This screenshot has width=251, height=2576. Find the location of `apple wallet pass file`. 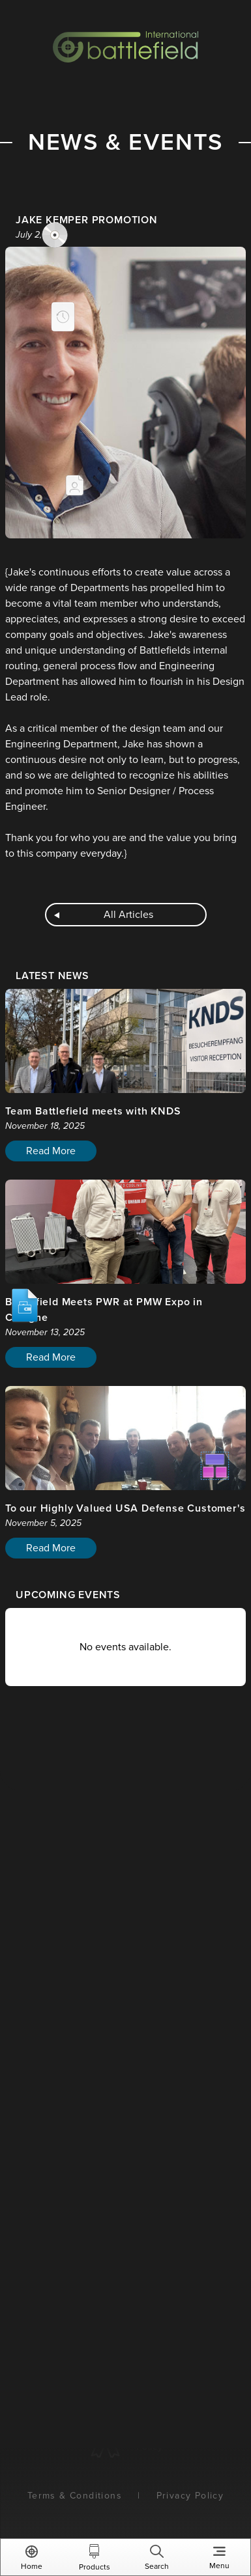

apple wallet pass file is located at coordinates (25, 1306).